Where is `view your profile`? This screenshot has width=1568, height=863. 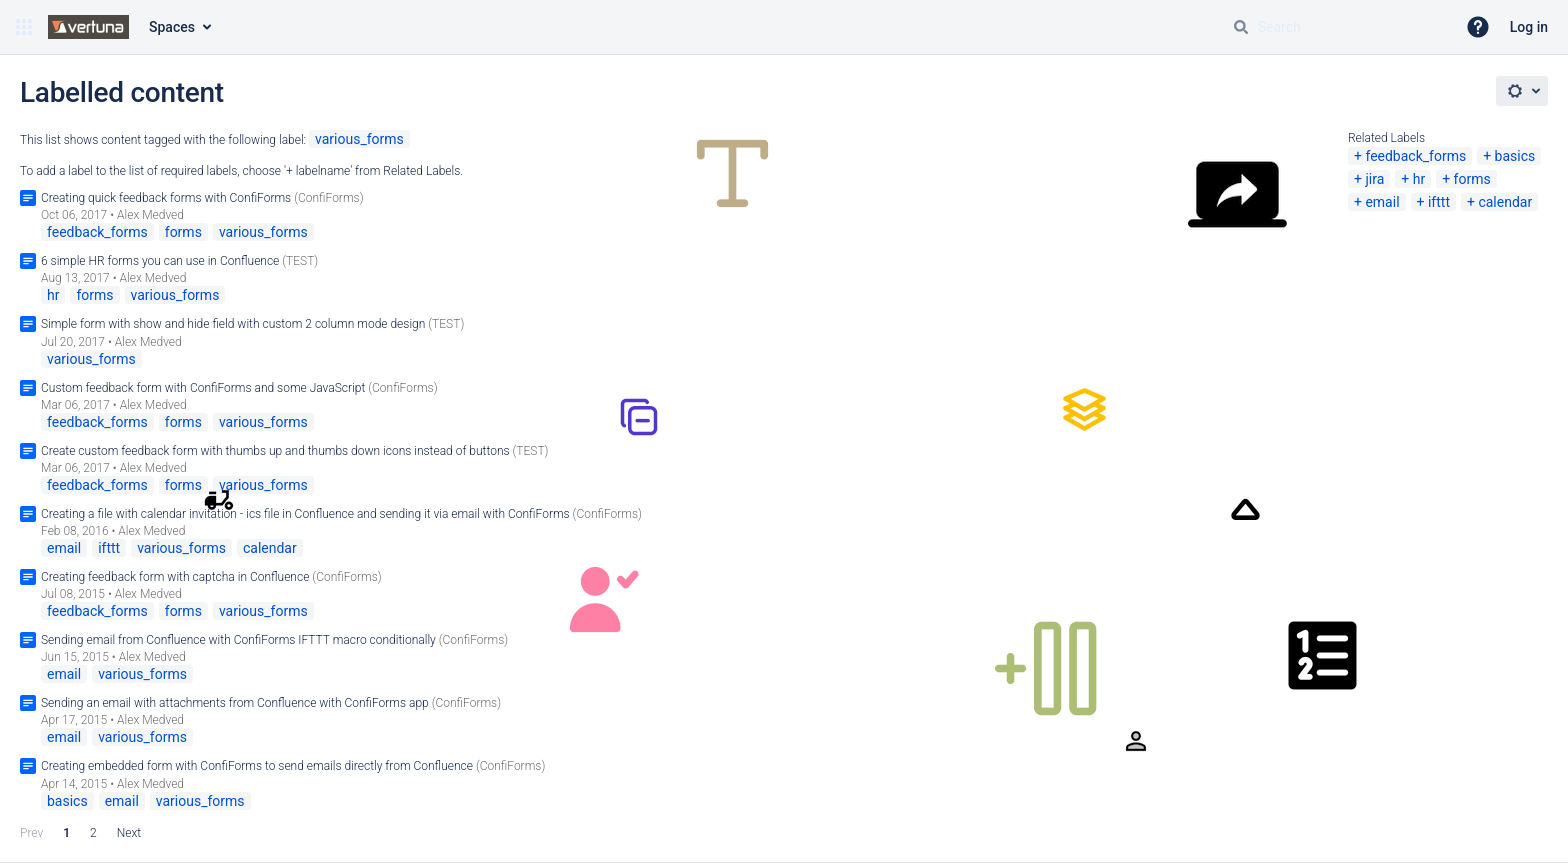 view your profile is located at coordinates (1136, 741).